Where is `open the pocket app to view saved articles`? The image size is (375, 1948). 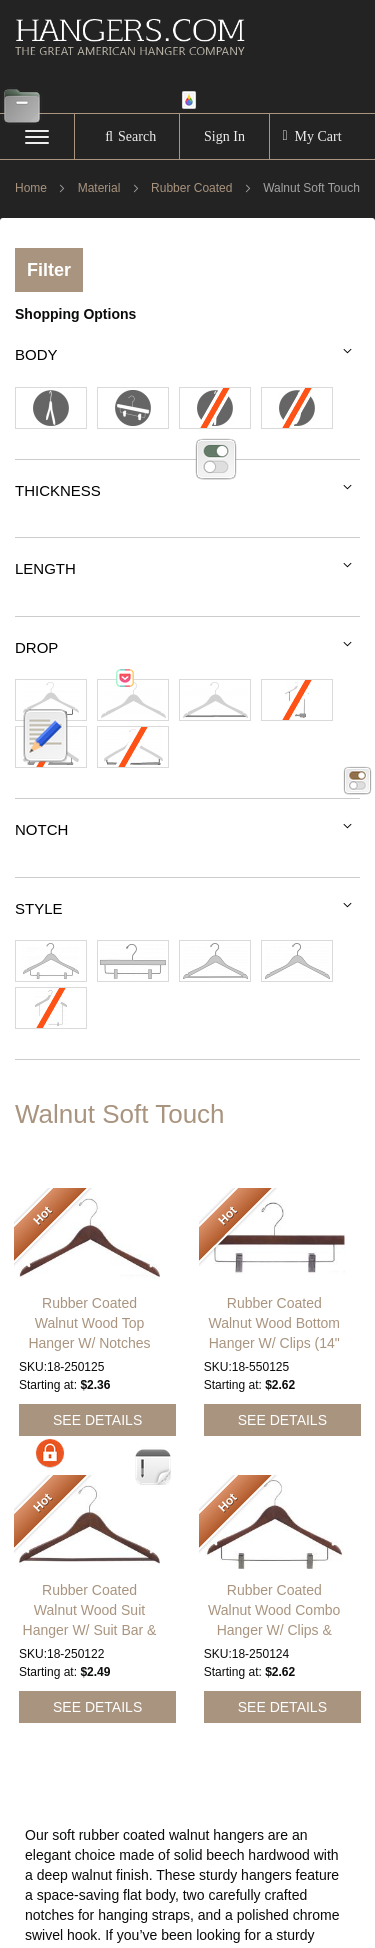 open the pocket app to view saved articles is located at coordinates (125, 678).